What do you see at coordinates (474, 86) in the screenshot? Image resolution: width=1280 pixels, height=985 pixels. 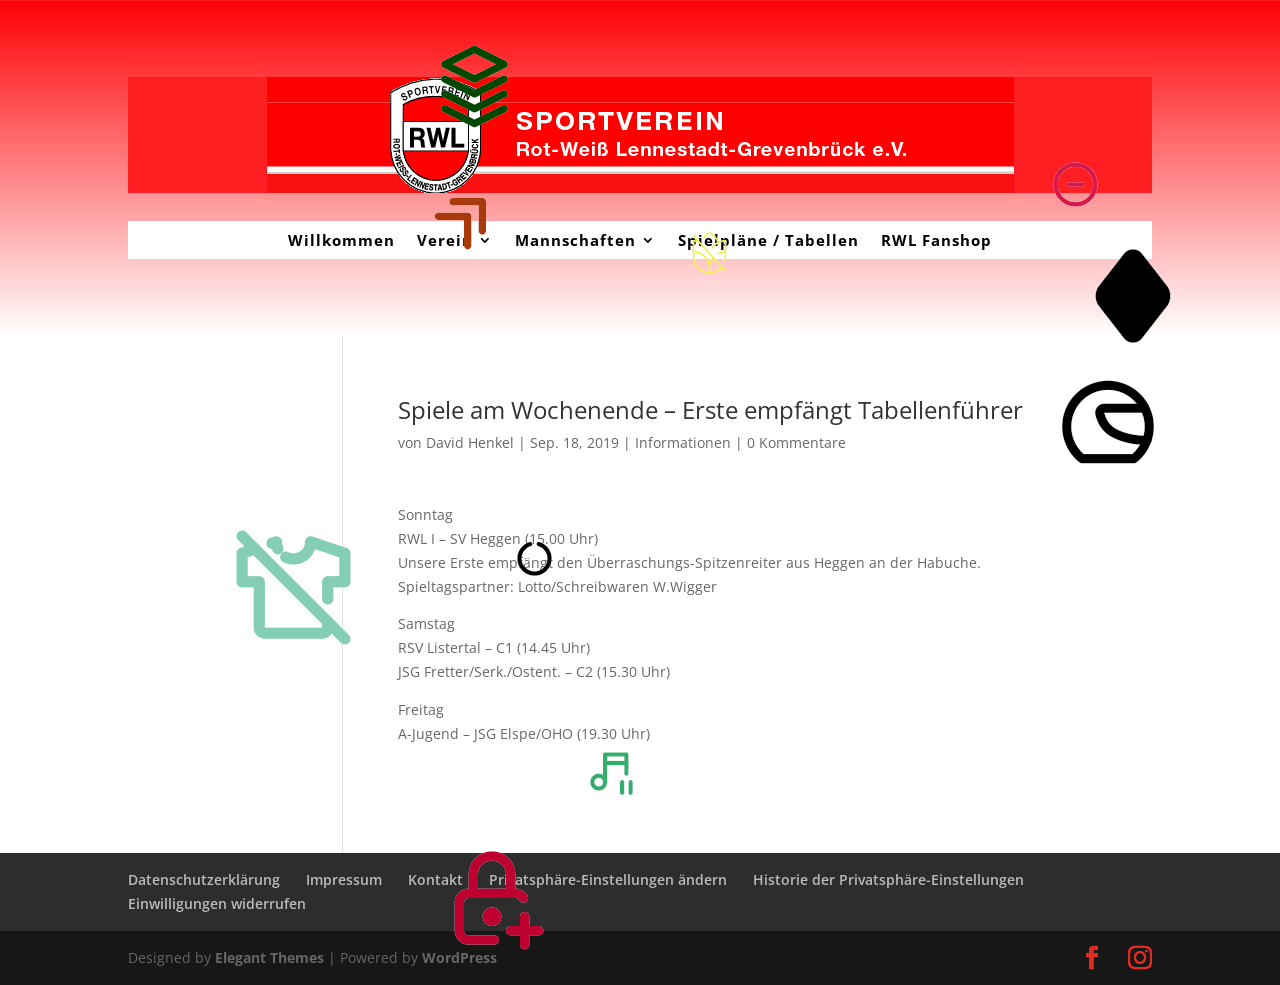 I see `view layers or stacked items` at bounding box center [474, 86].